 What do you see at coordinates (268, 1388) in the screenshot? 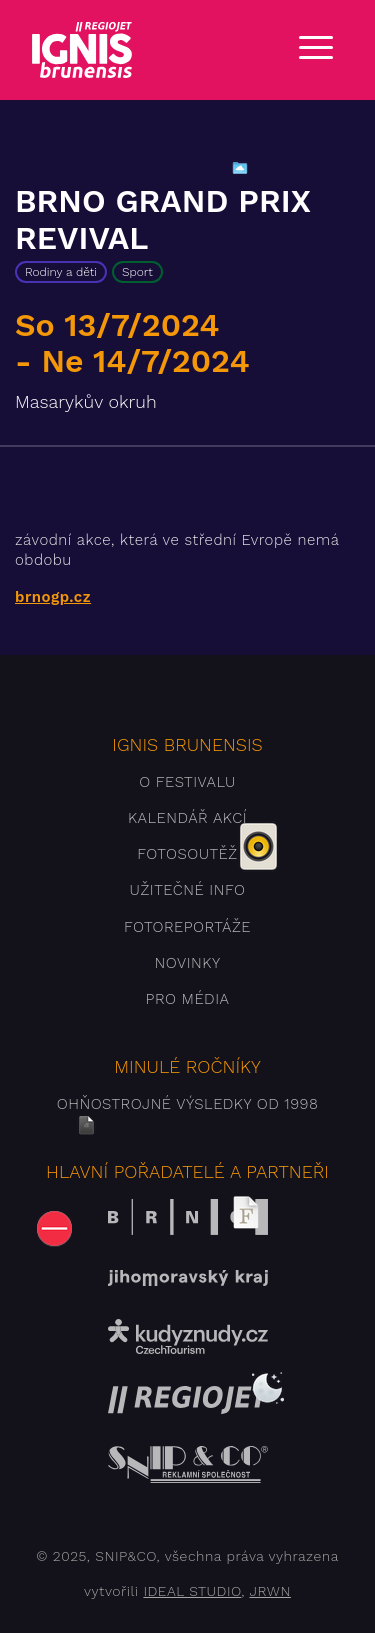
I see `indicates clear night weather conditions` at bounding box center [268, 1388].